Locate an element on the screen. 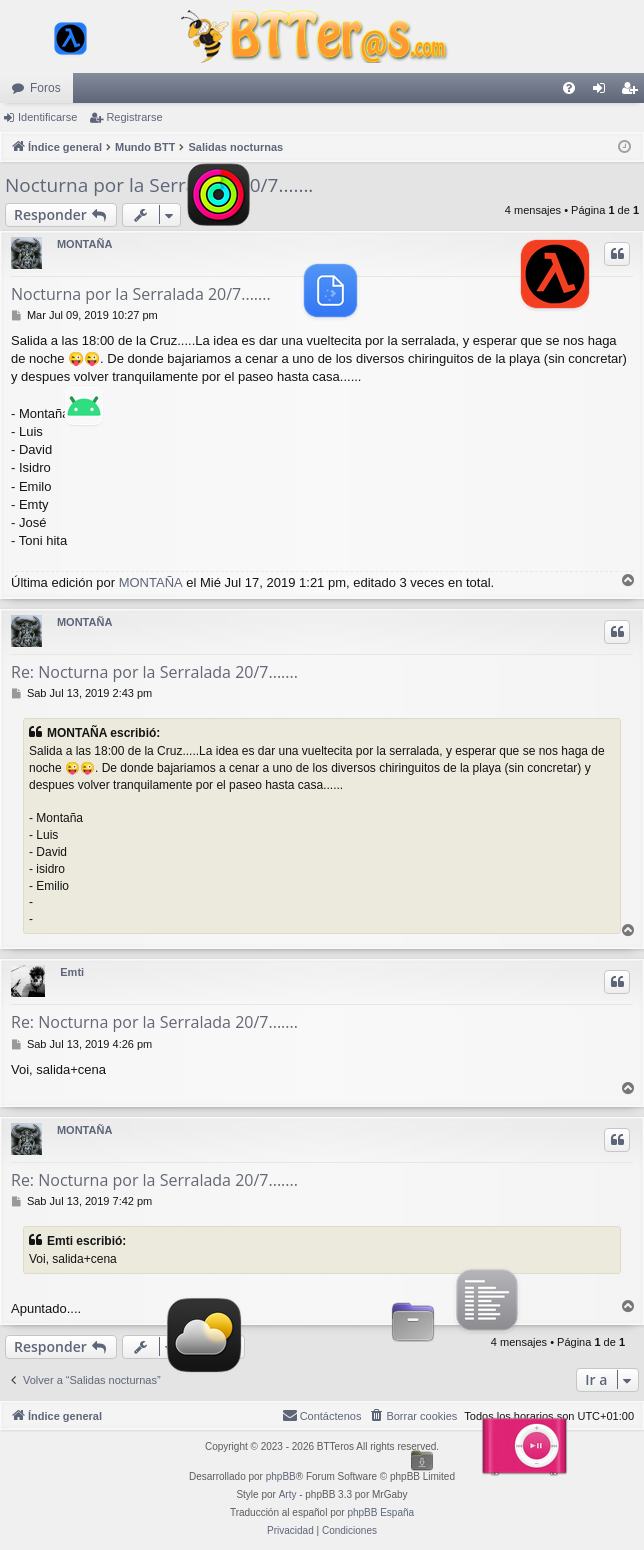 Image resolution: width=644 pixels, height=1550 pixels. open downloads folder is located at coordinates (422, 1460).